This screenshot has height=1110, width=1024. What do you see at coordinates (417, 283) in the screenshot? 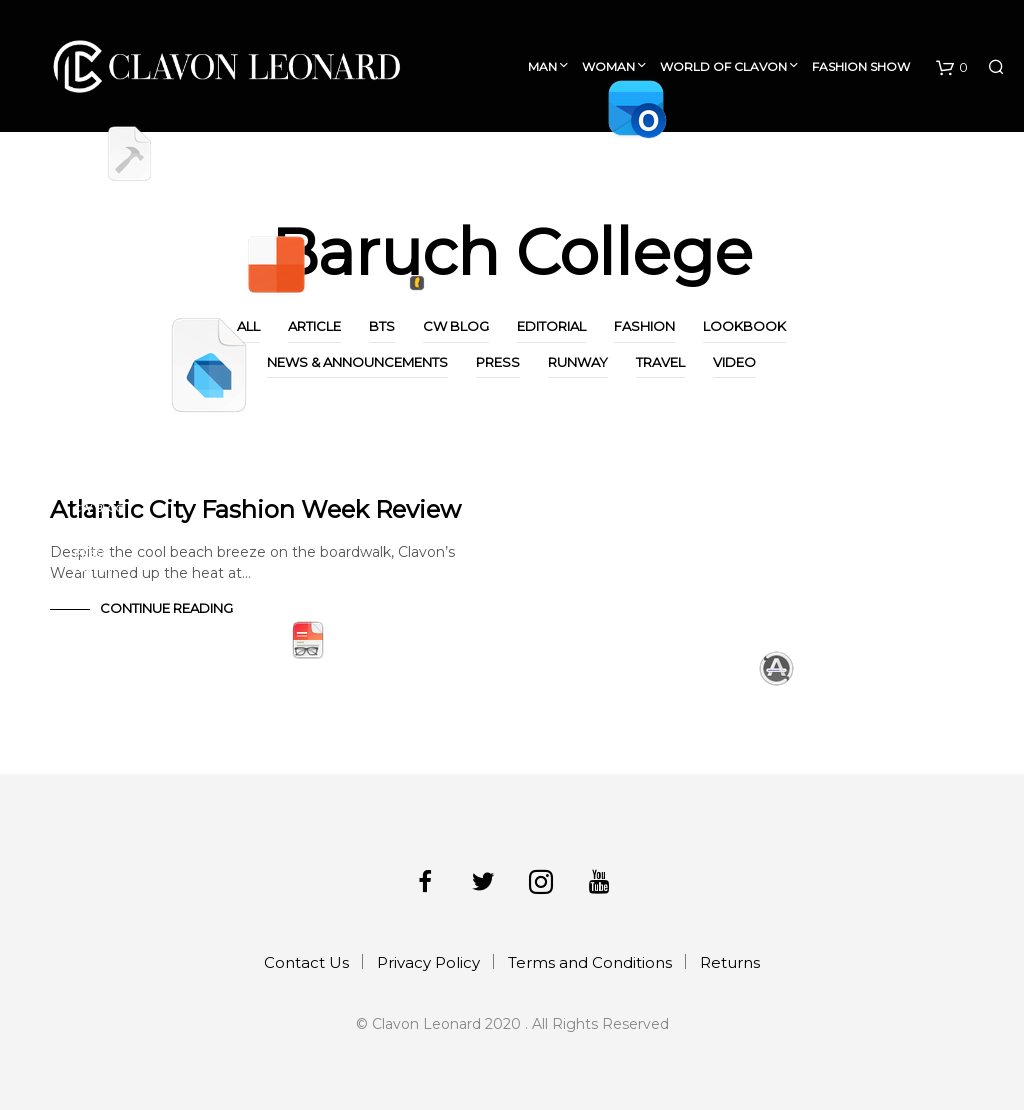
I see `launch linux lite application` at bounding box center [417, 283].